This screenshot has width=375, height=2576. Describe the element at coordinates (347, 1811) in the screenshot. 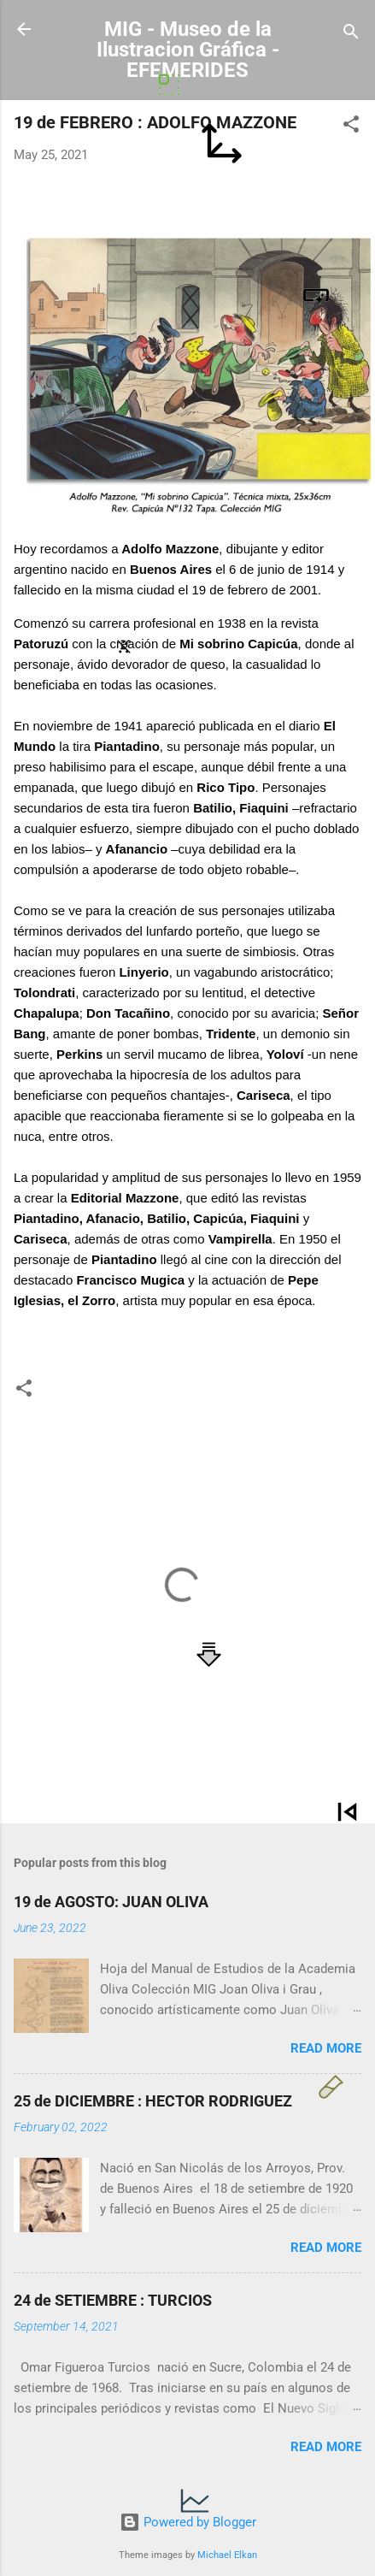

I see `skip to previous track` at that location.